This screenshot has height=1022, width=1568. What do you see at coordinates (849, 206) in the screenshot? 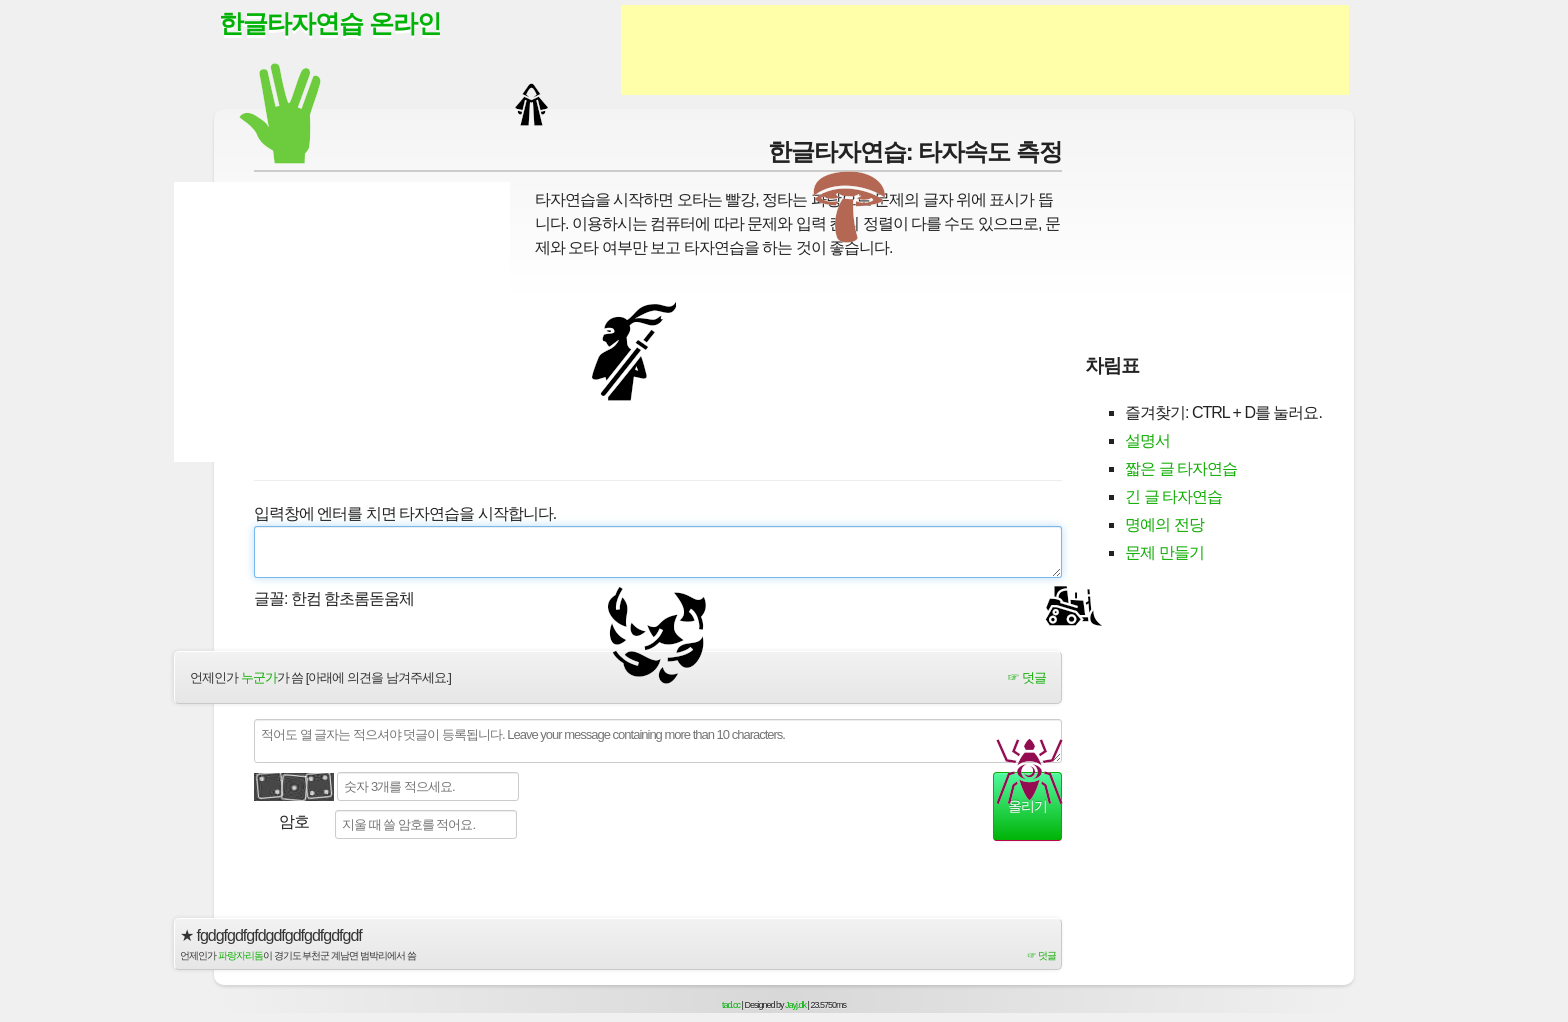
I see `mushroom ingredient or item in a game inventory` at bounding box center [849, 206].